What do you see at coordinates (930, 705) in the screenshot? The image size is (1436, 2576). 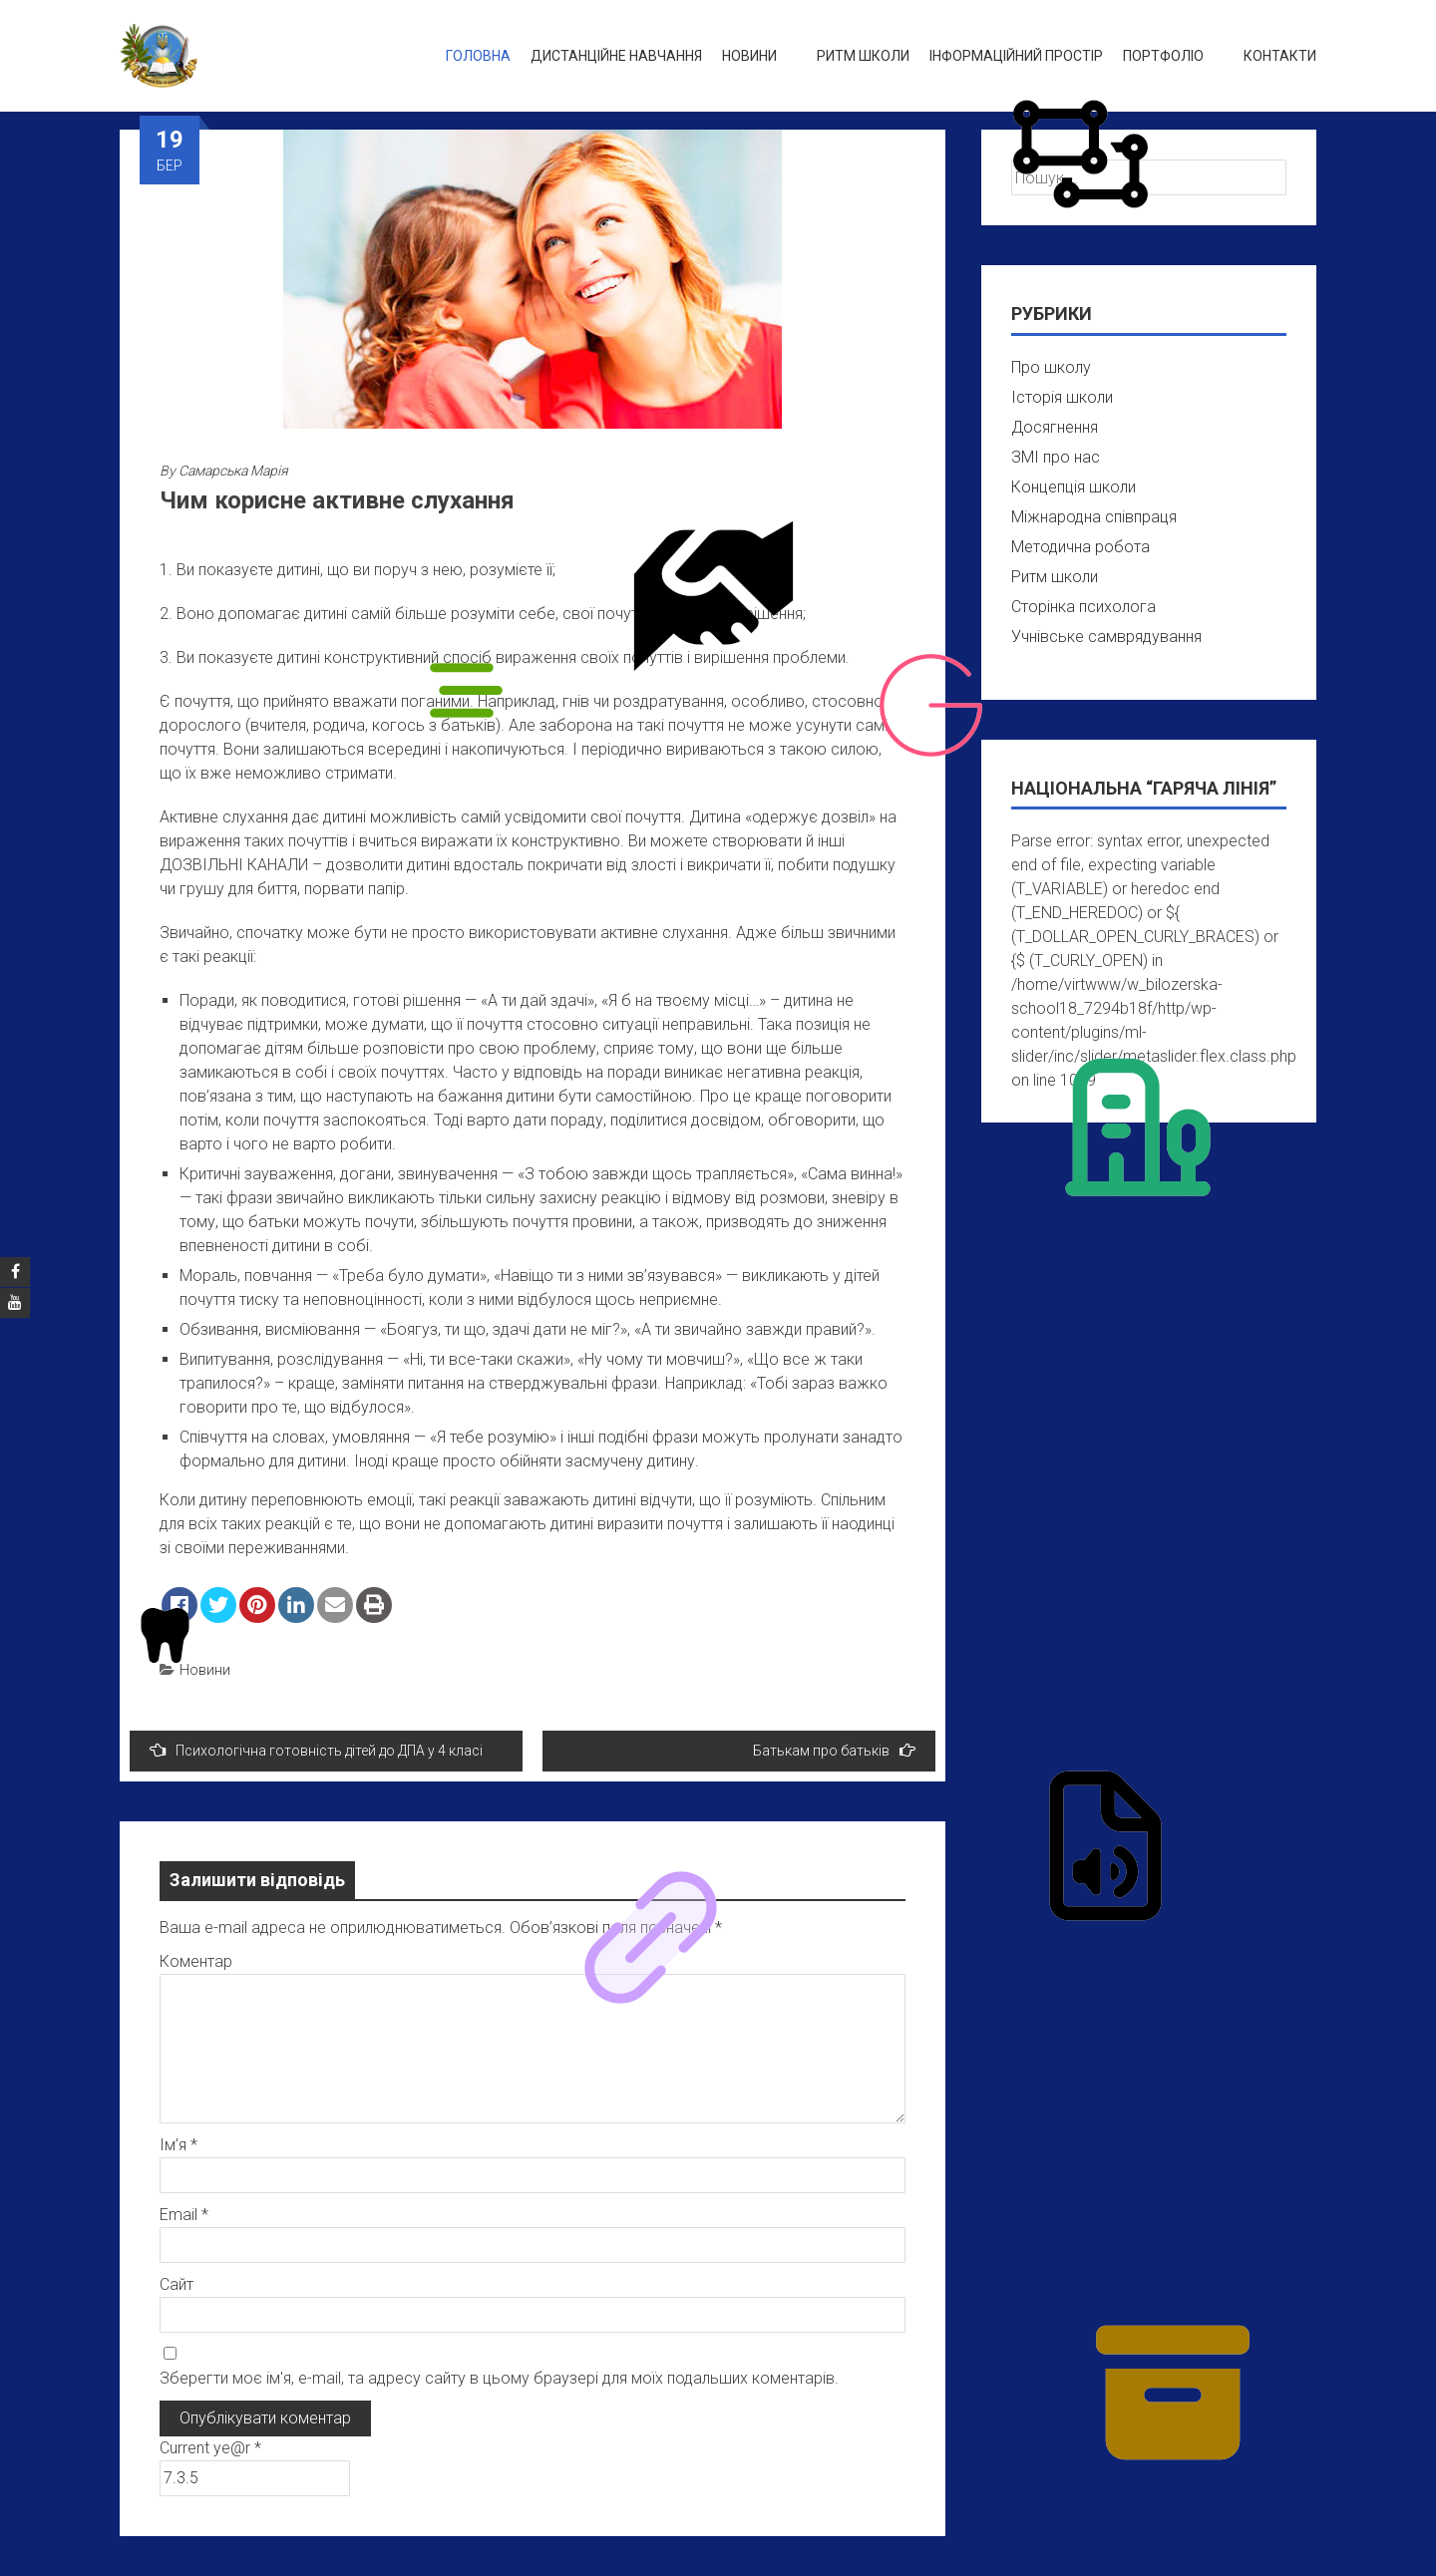 I see `sign in with Google` at bounding box center [930, 705].